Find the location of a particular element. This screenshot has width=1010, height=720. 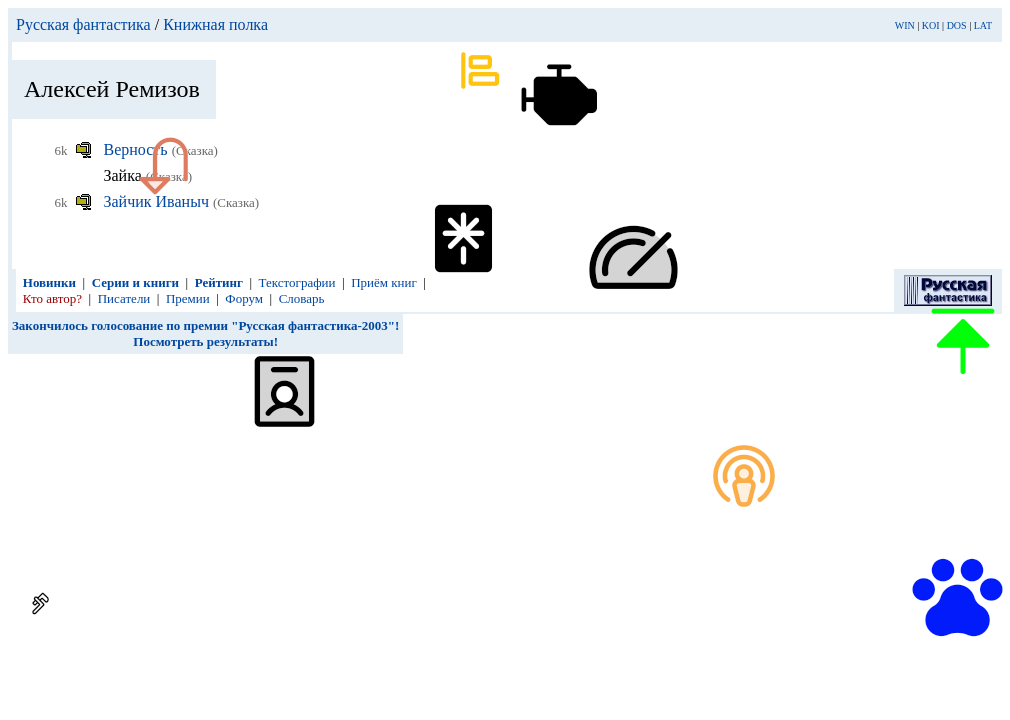

view speed or performance metrics is located at coordinates (633, 260).